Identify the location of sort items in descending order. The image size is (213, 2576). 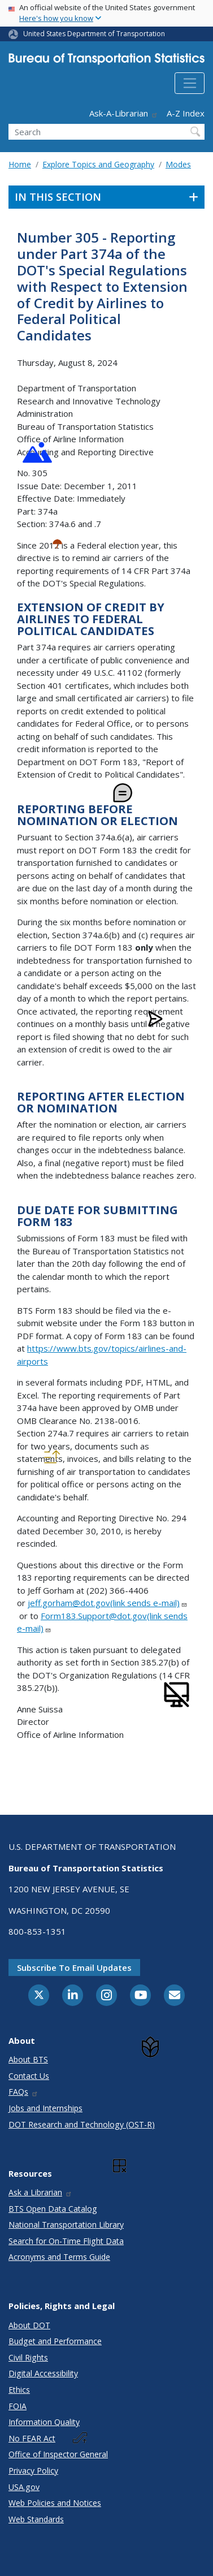
(51, 1457).